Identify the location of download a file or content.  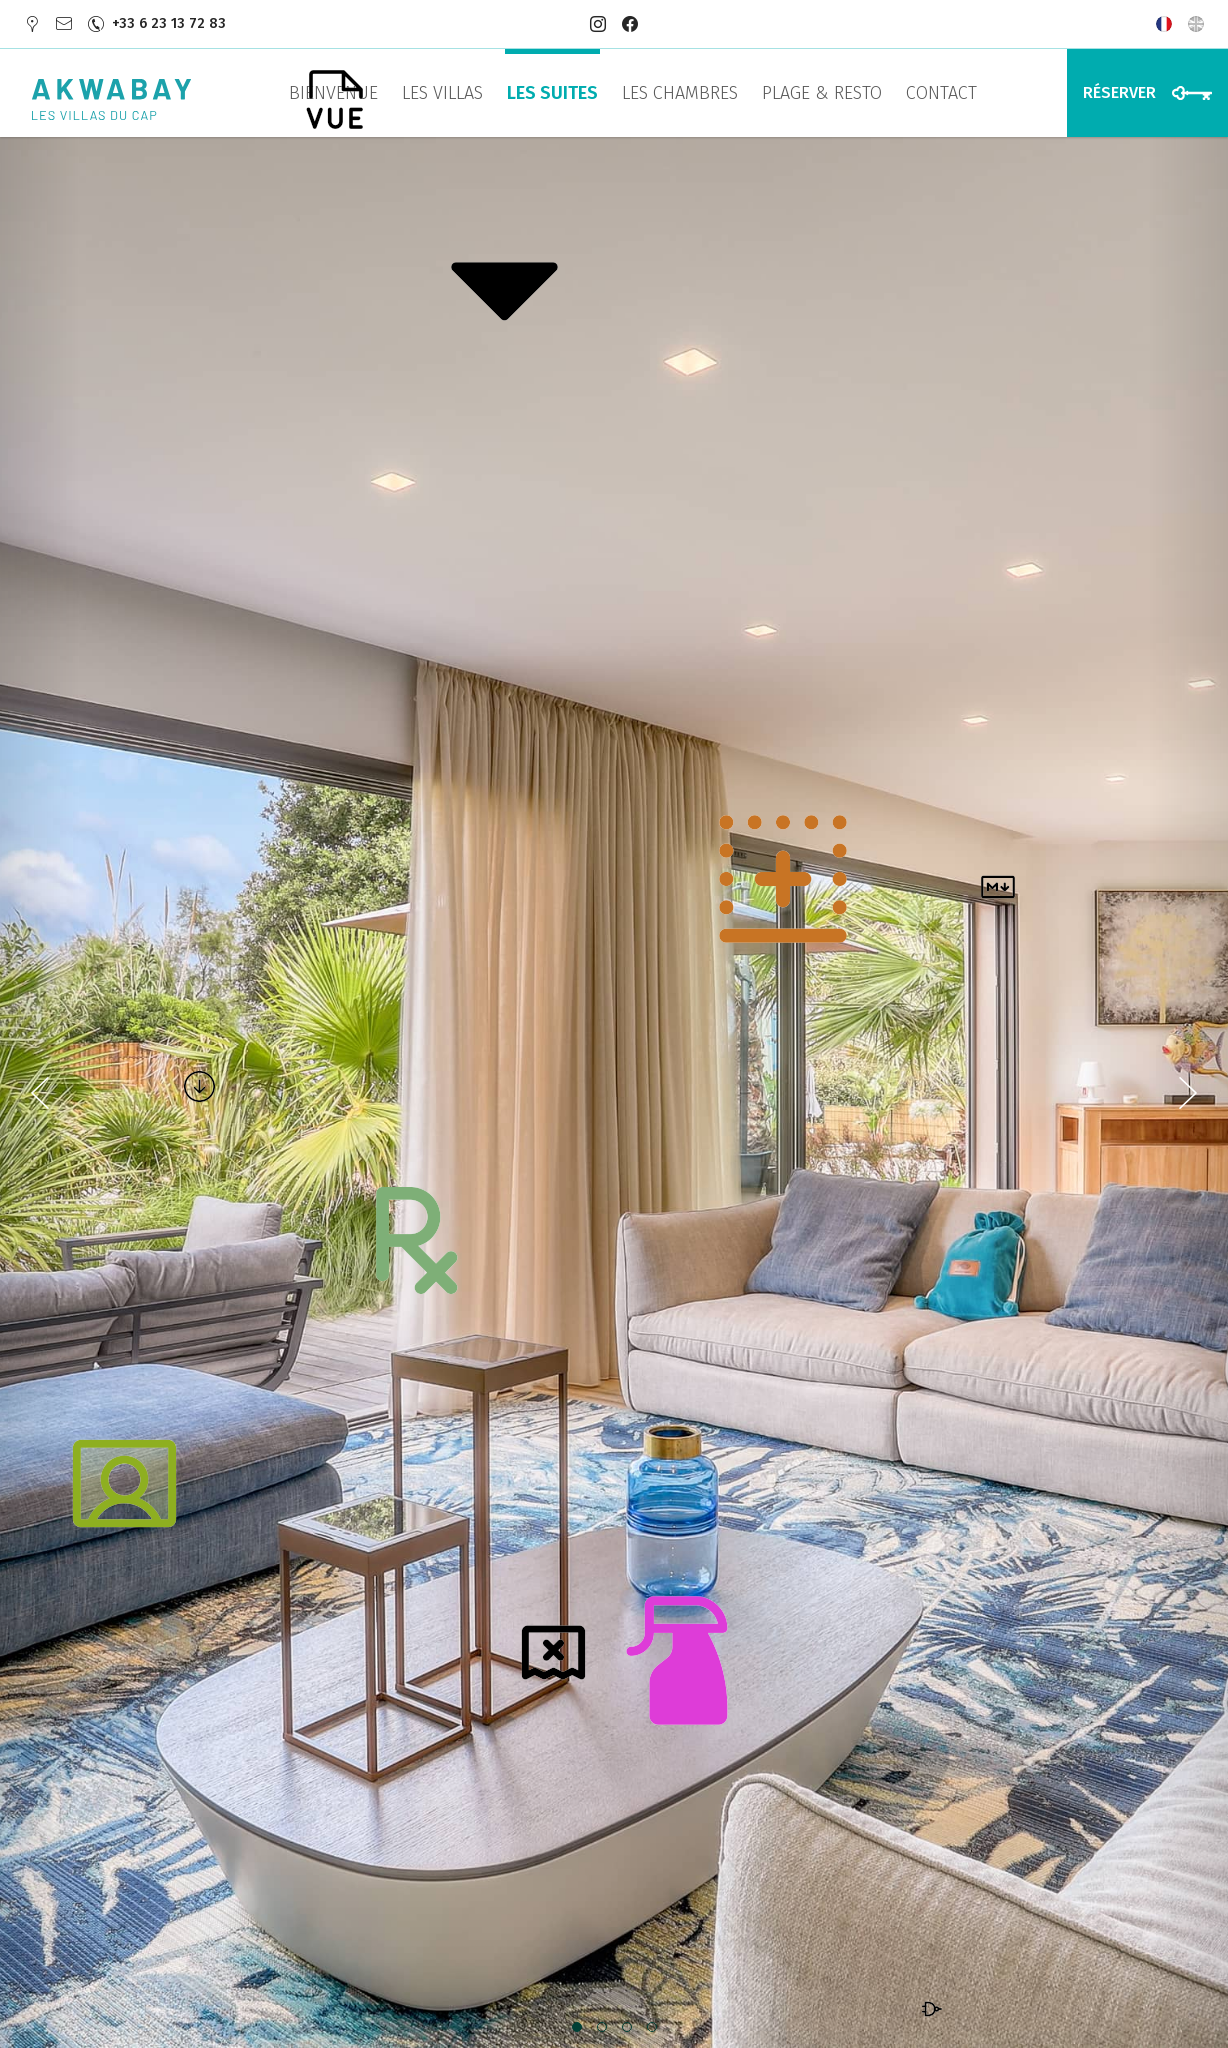
(199, 1086).